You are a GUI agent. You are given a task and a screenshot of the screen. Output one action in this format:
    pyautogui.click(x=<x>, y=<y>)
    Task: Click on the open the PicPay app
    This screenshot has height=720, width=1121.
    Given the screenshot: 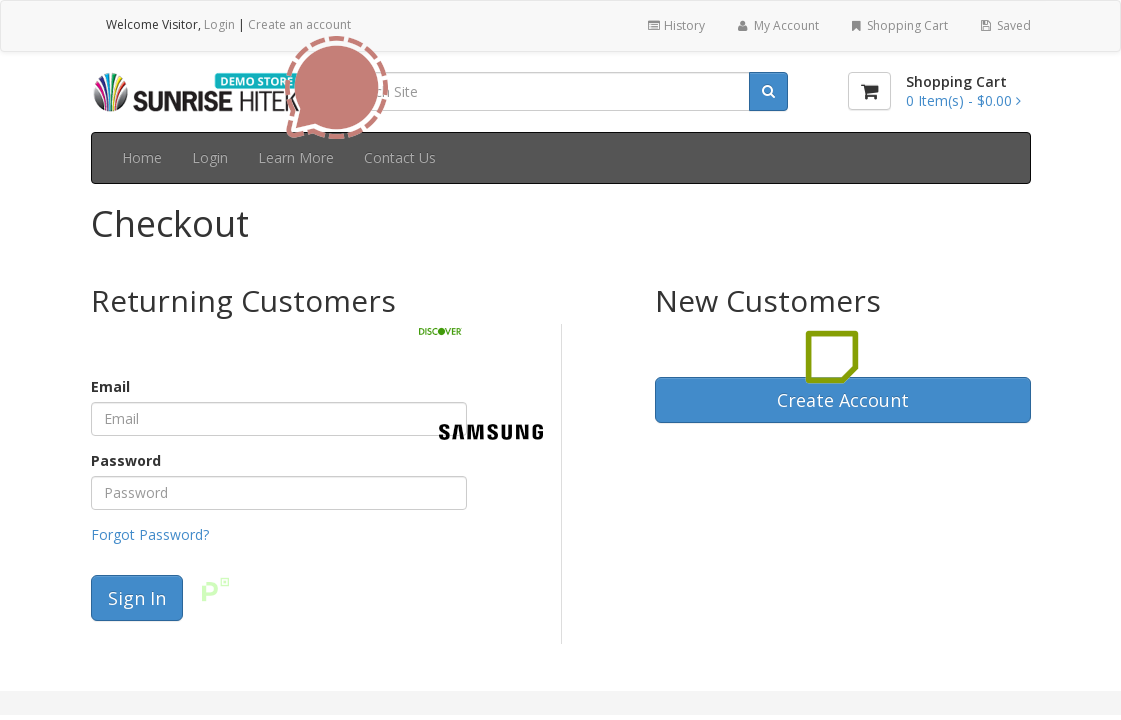 What is the action you would take?
    pyautogui.click(x=215, y=589)
    